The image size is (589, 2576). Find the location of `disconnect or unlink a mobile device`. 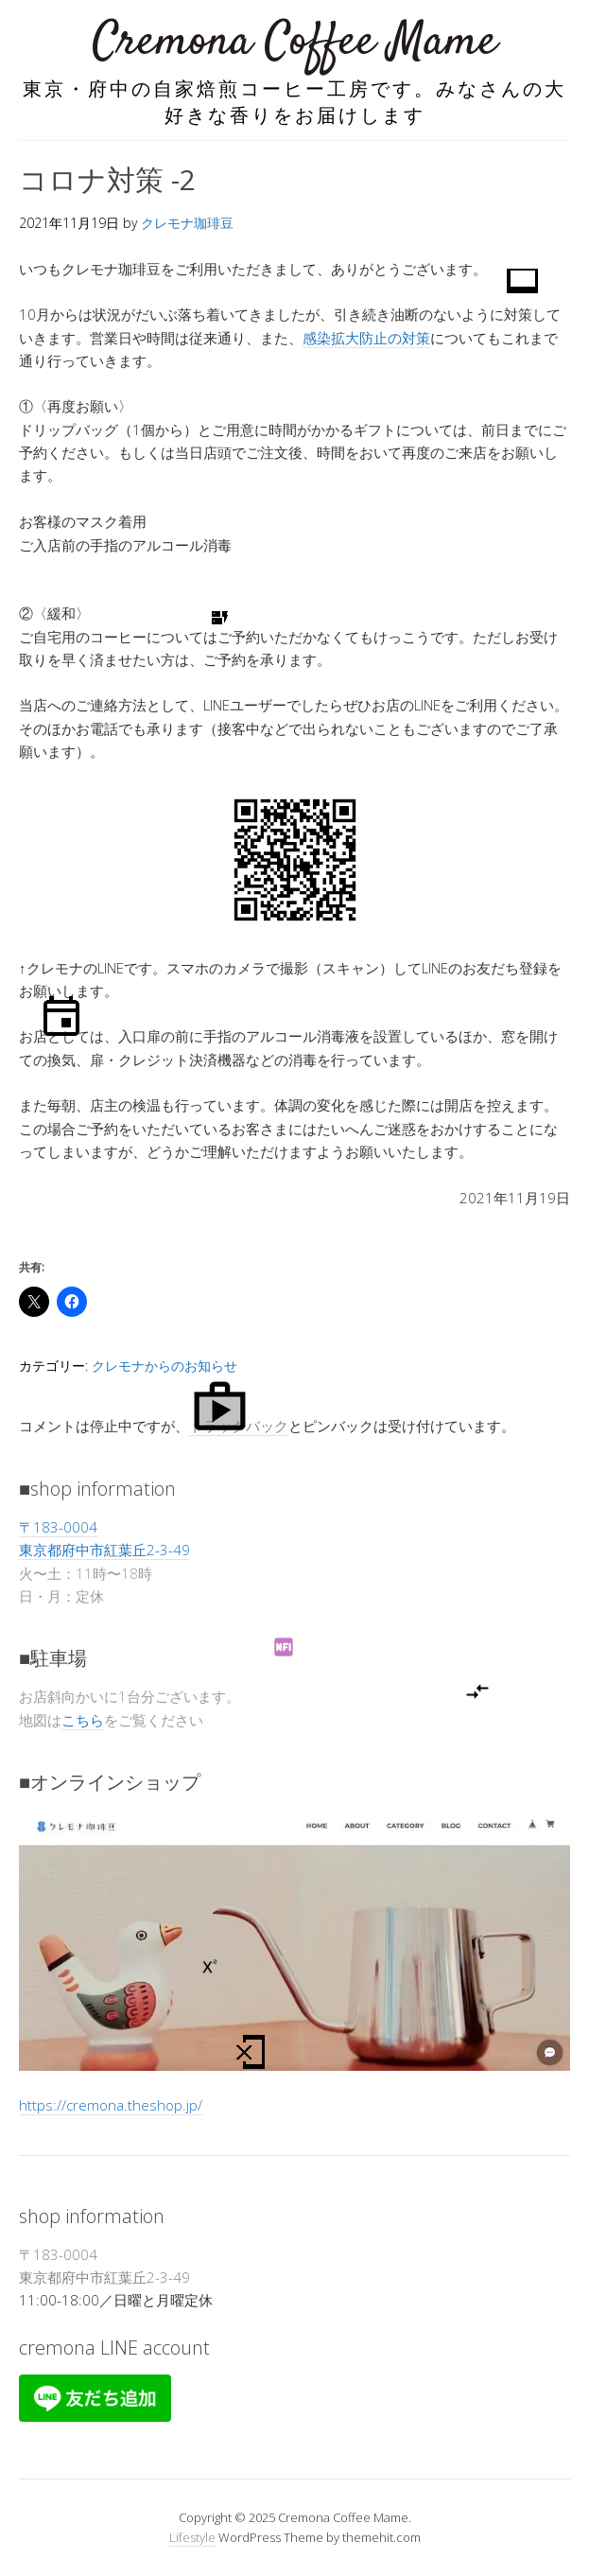

disconnect or unlink a mobile device is located at coordinates (251, 2052).